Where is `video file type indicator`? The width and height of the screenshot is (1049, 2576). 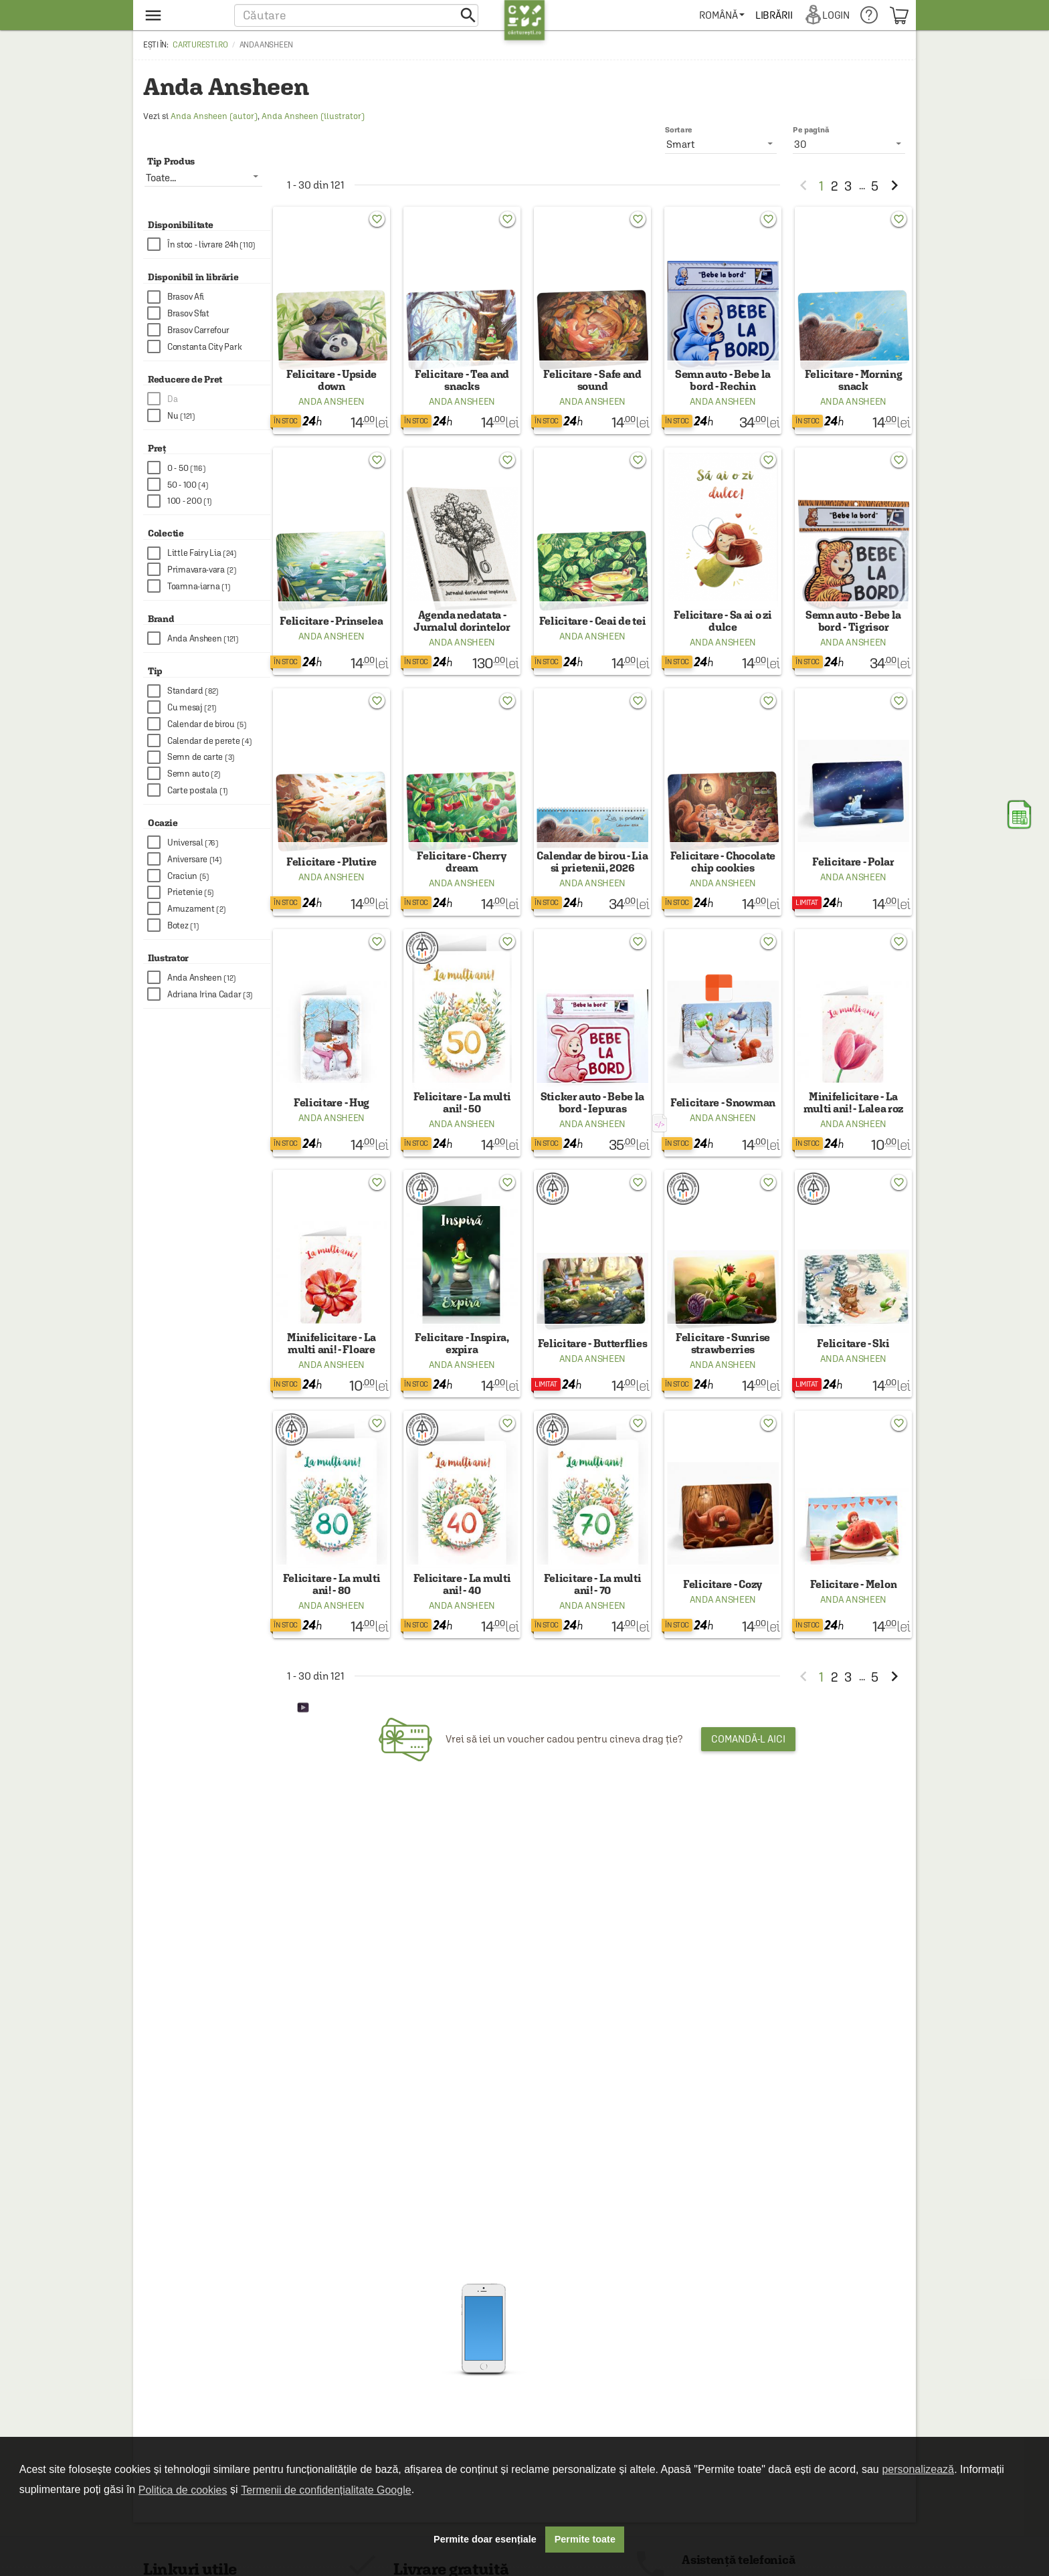 video file type indicator is located at coordinates (303, 1707).